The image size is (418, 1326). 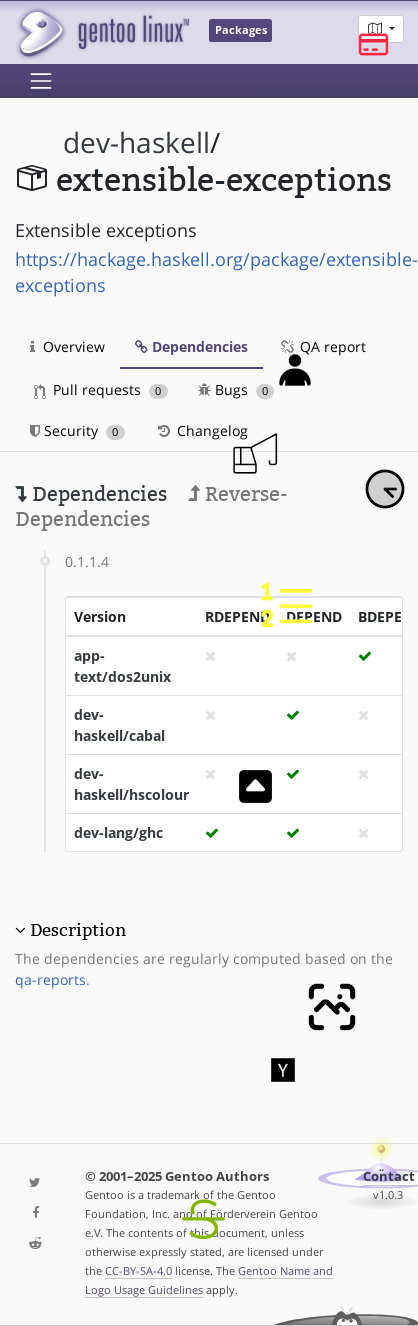 I want to click on expand content upward, so click(x=255, y=786).